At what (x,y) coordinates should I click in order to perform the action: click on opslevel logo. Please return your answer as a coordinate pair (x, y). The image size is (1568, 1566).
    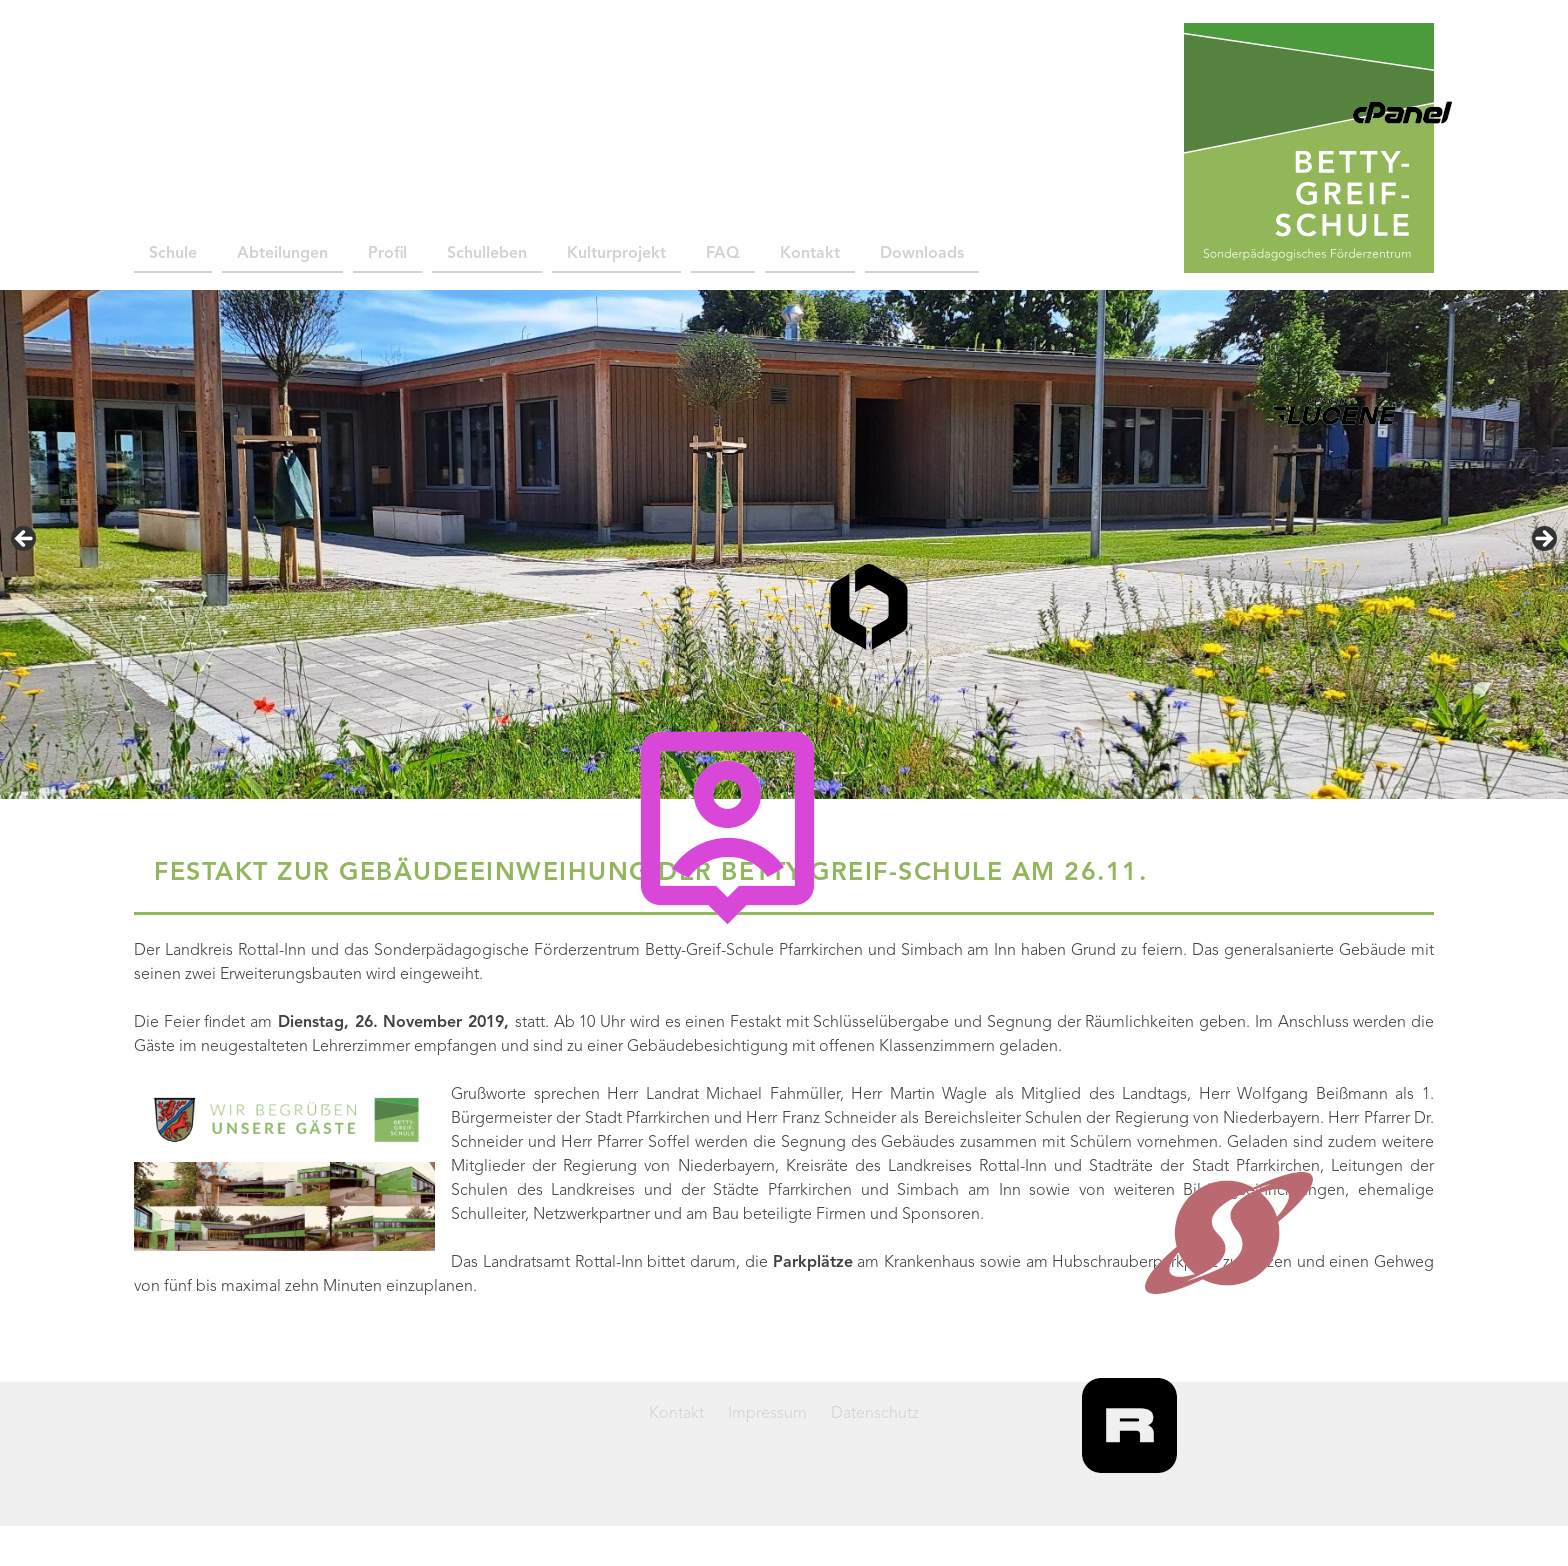
    Looking at the image, I should click on (869, 607).